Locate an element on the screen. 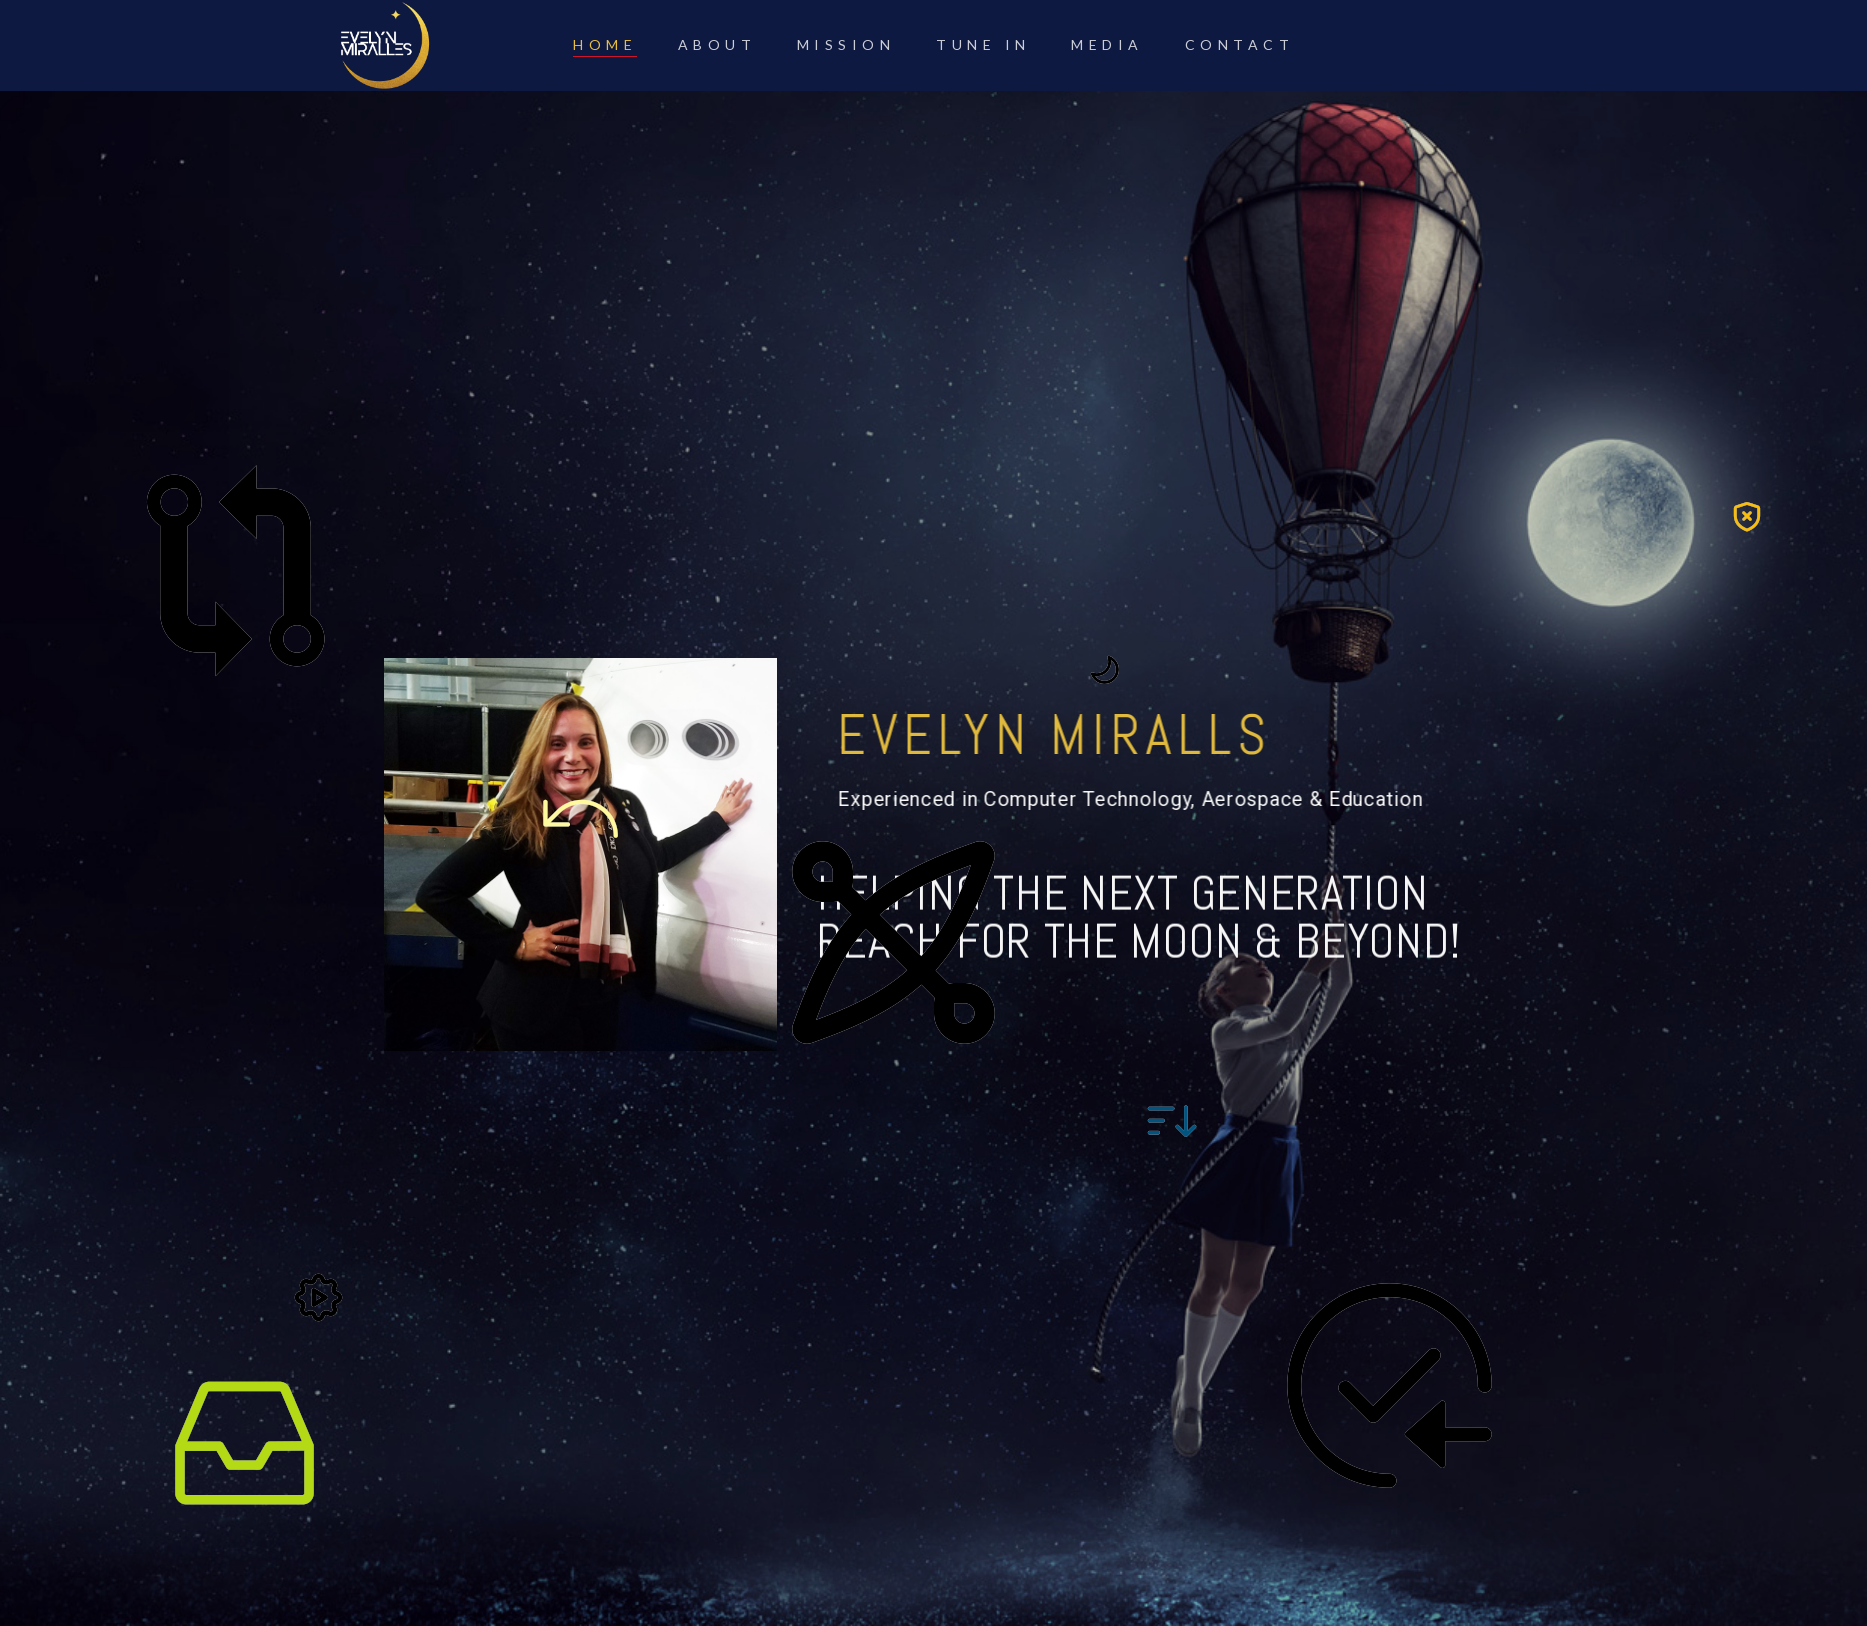  access kayaking or water sports activities is located at coordinates (893, 942).